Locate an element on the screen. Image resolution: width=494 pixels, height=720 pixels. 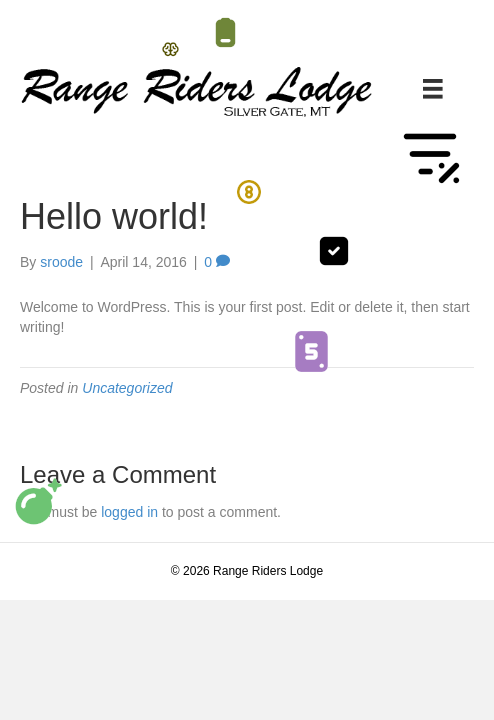
indicates a destructive or irreversible action is located at coordinates (38, 502).